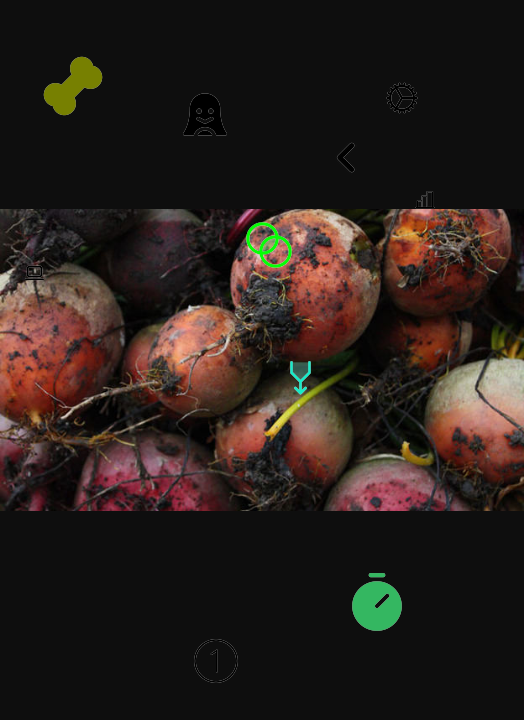 The image size is (524, 720). What do you see at coordinates (377, 604) in the screenshot?
I see `set a countdown timer` at bounding box center [377, 604].